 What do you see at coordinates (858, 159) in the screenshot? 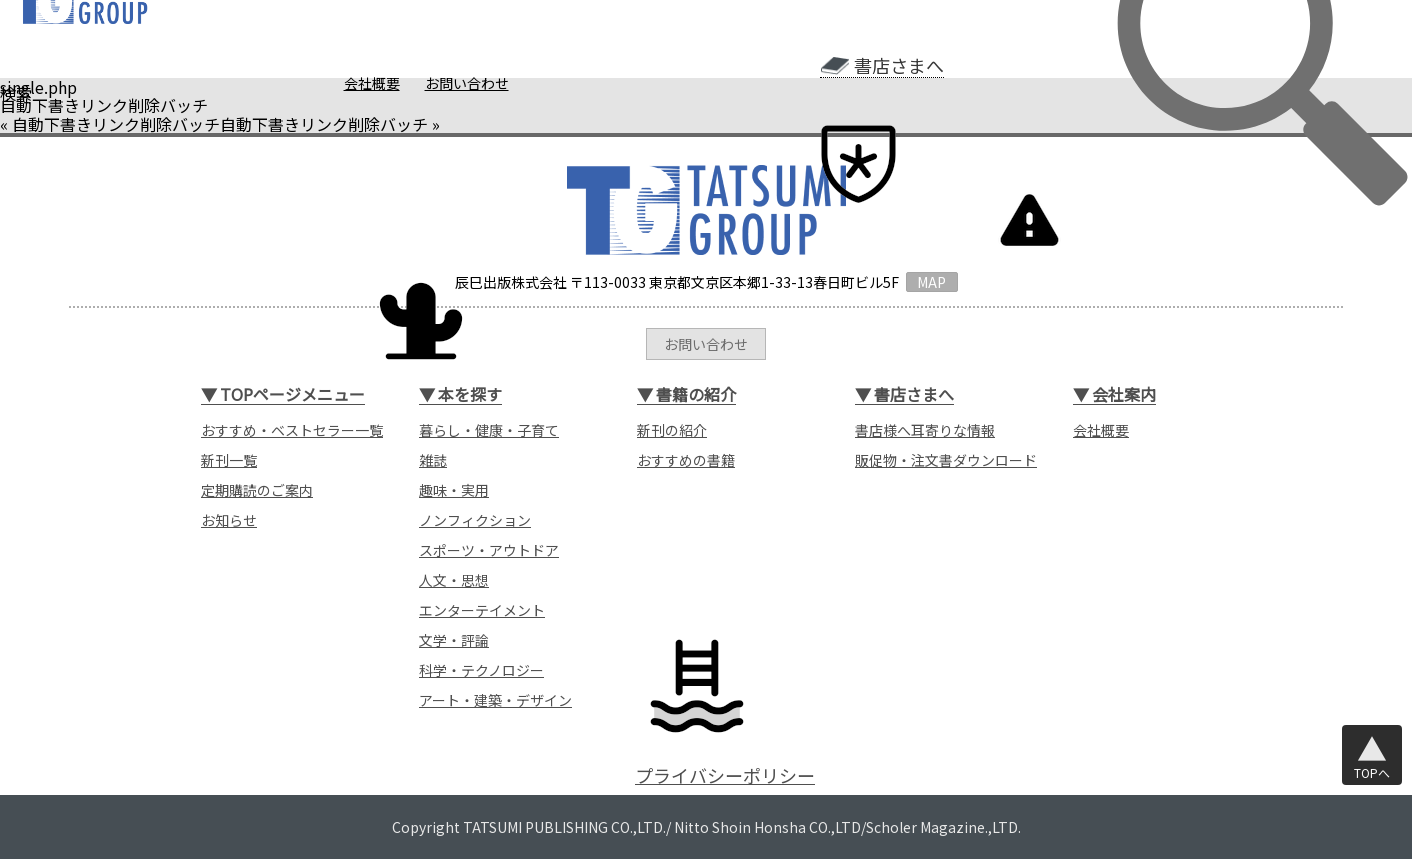
I see `indicates premium or verified security status` at bounding box center [858, 159].